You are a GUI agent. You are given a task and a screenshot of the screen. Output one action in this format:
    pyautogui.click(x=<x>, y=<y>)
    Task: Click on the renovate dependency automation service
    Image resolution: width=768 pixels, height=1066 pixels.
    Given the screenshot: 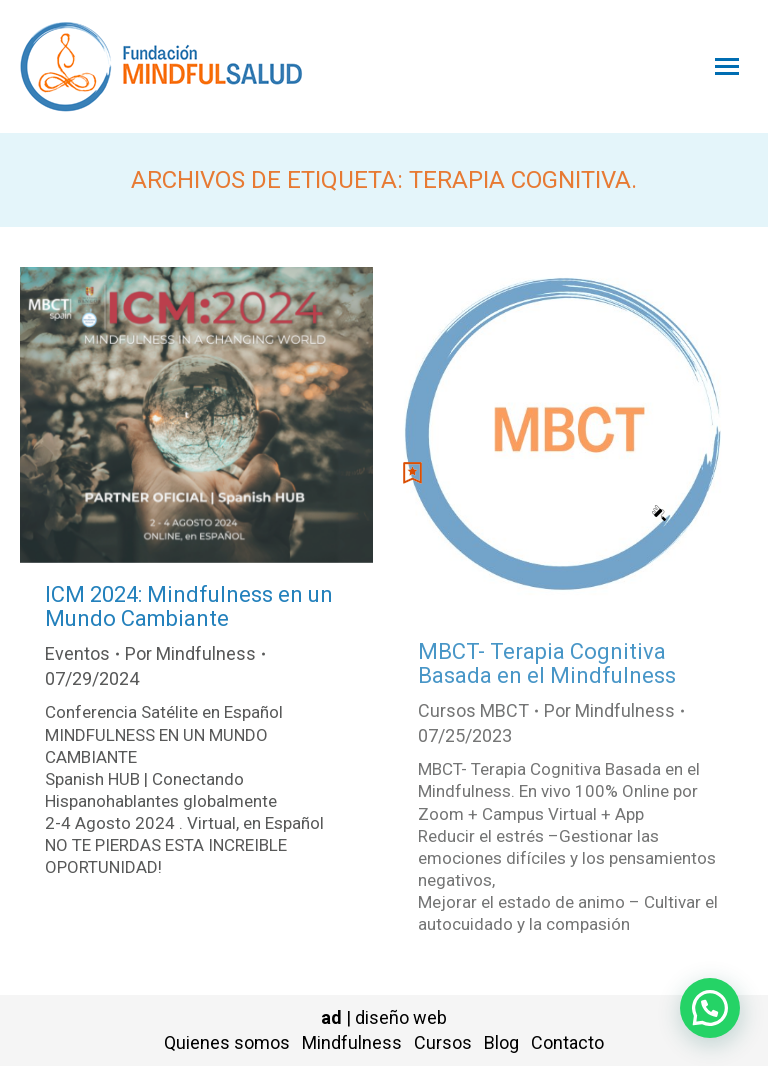 What is the action you would take?
    pyautogui.click(x=659, y=513)
    